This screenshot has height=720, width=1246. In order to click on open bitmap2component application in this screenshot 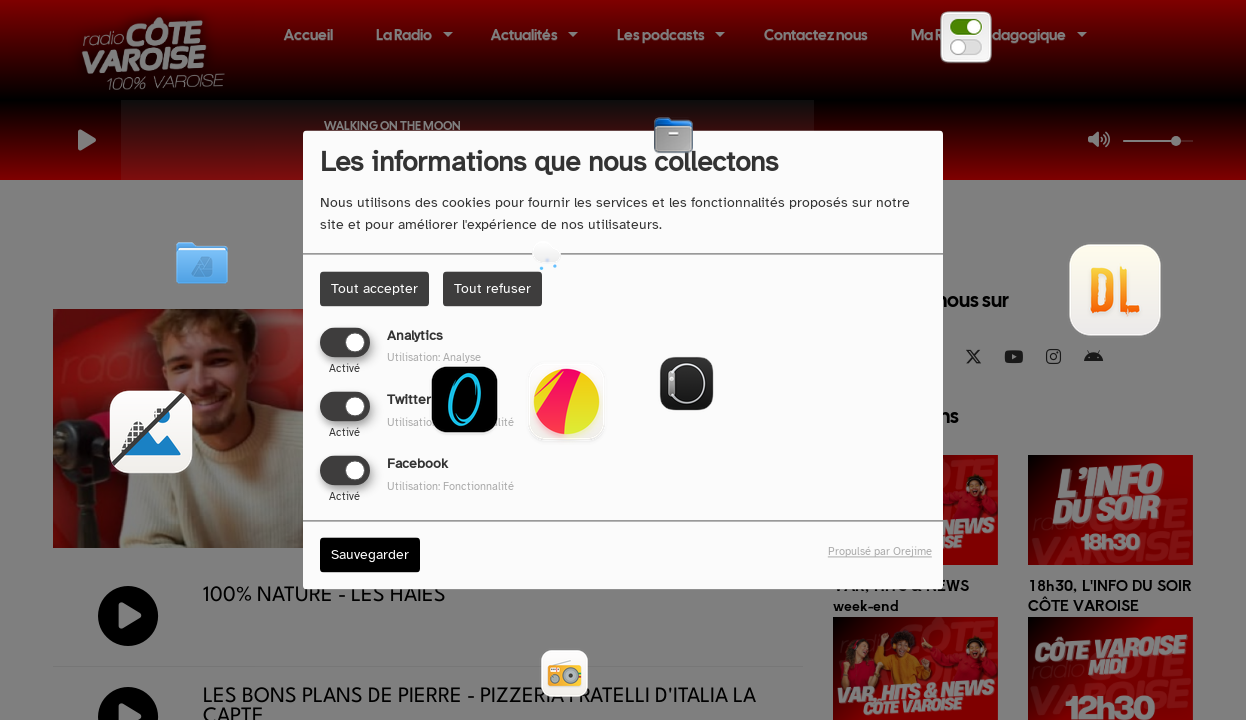, I will do `click(151, 432)`.